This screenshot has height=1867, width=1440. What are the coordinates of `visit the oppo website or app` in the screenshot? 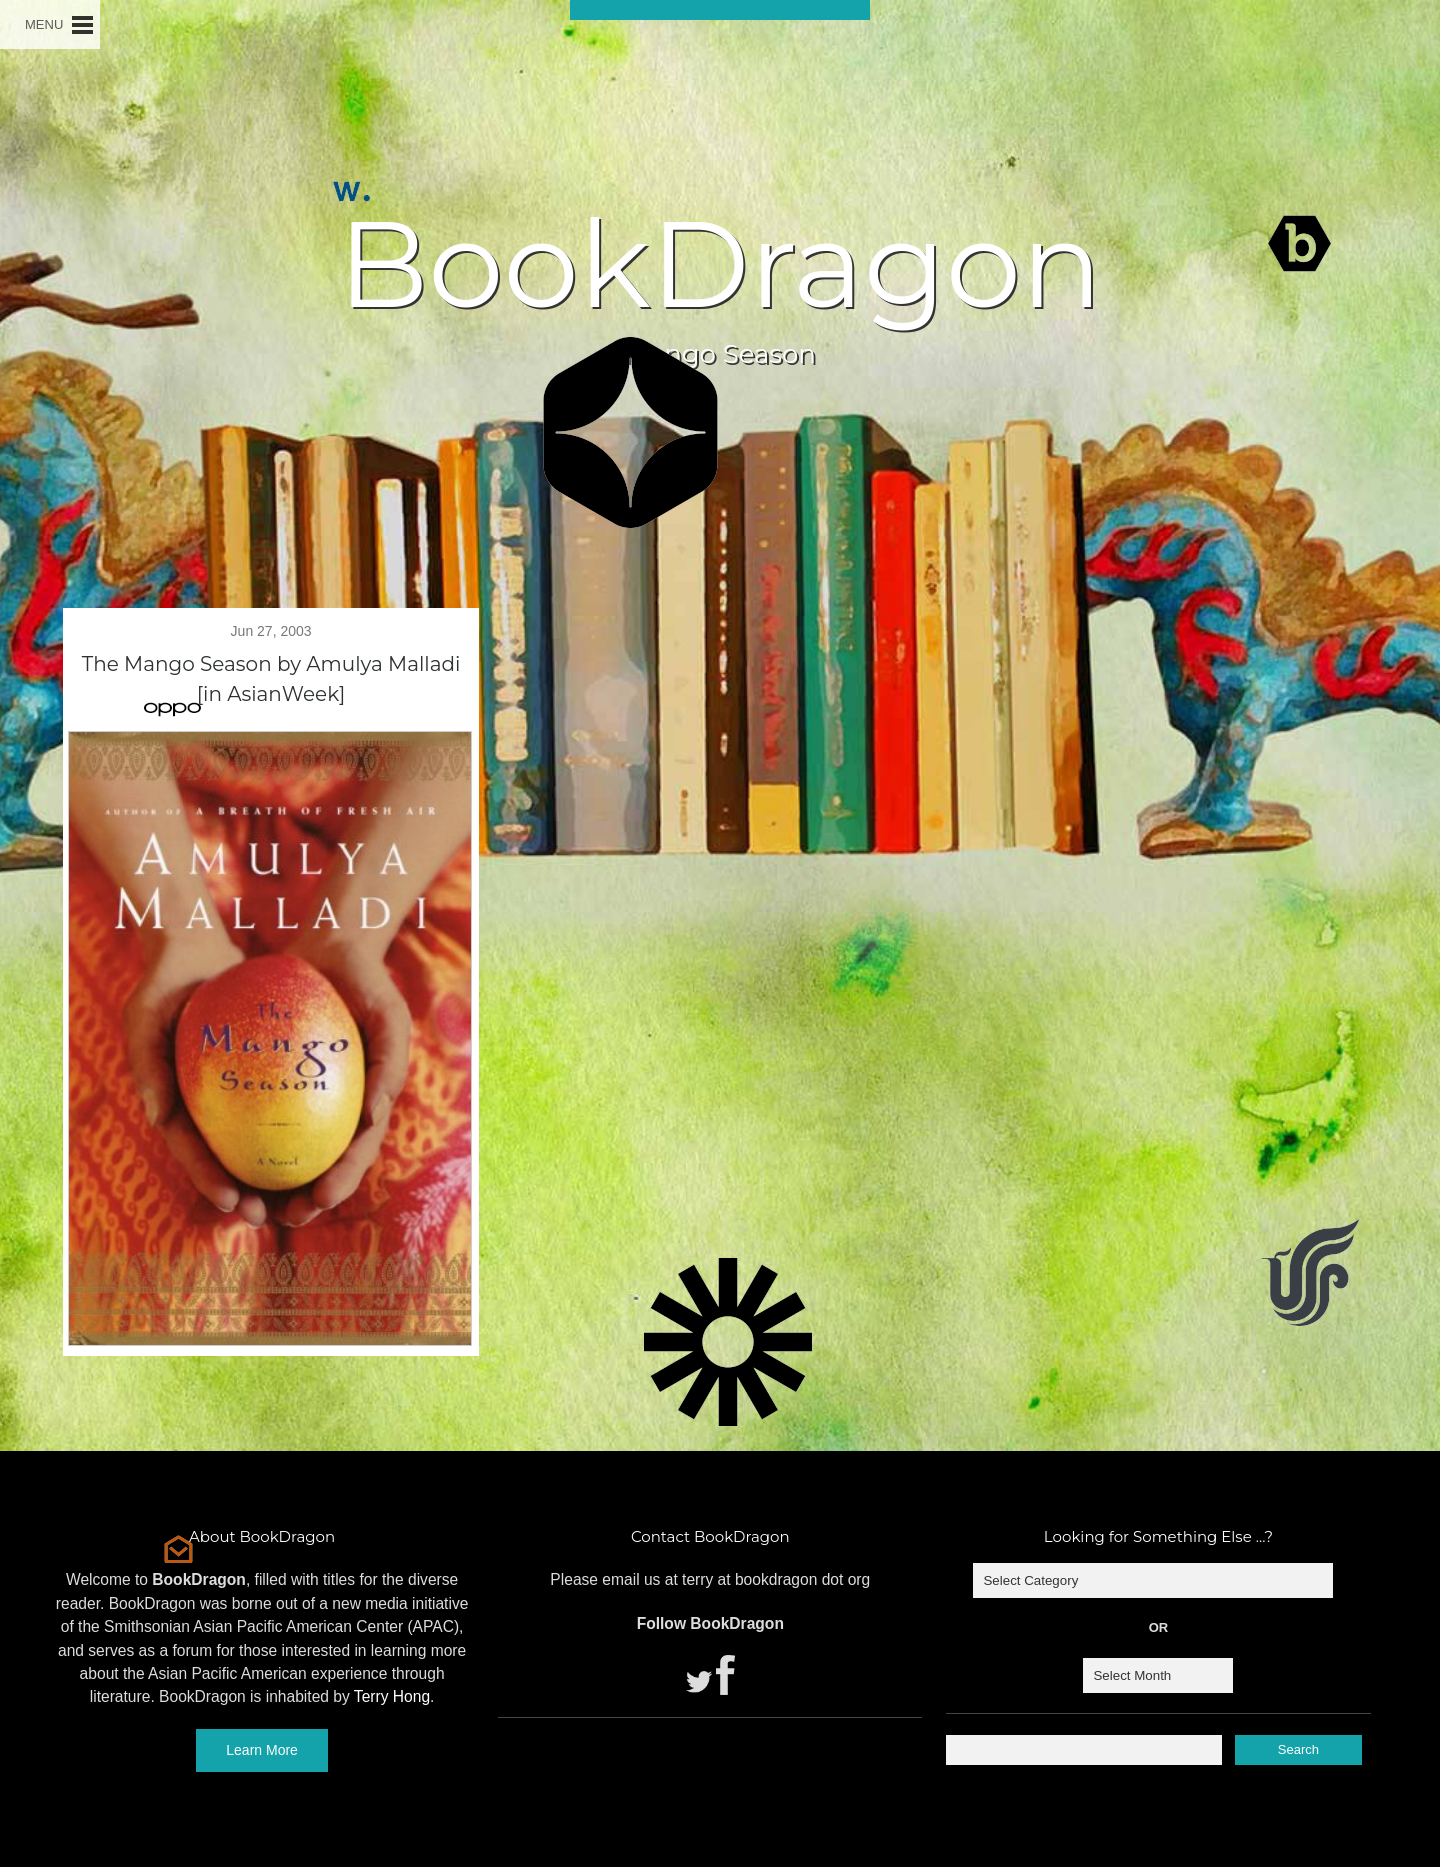 It's located at (172, 709).